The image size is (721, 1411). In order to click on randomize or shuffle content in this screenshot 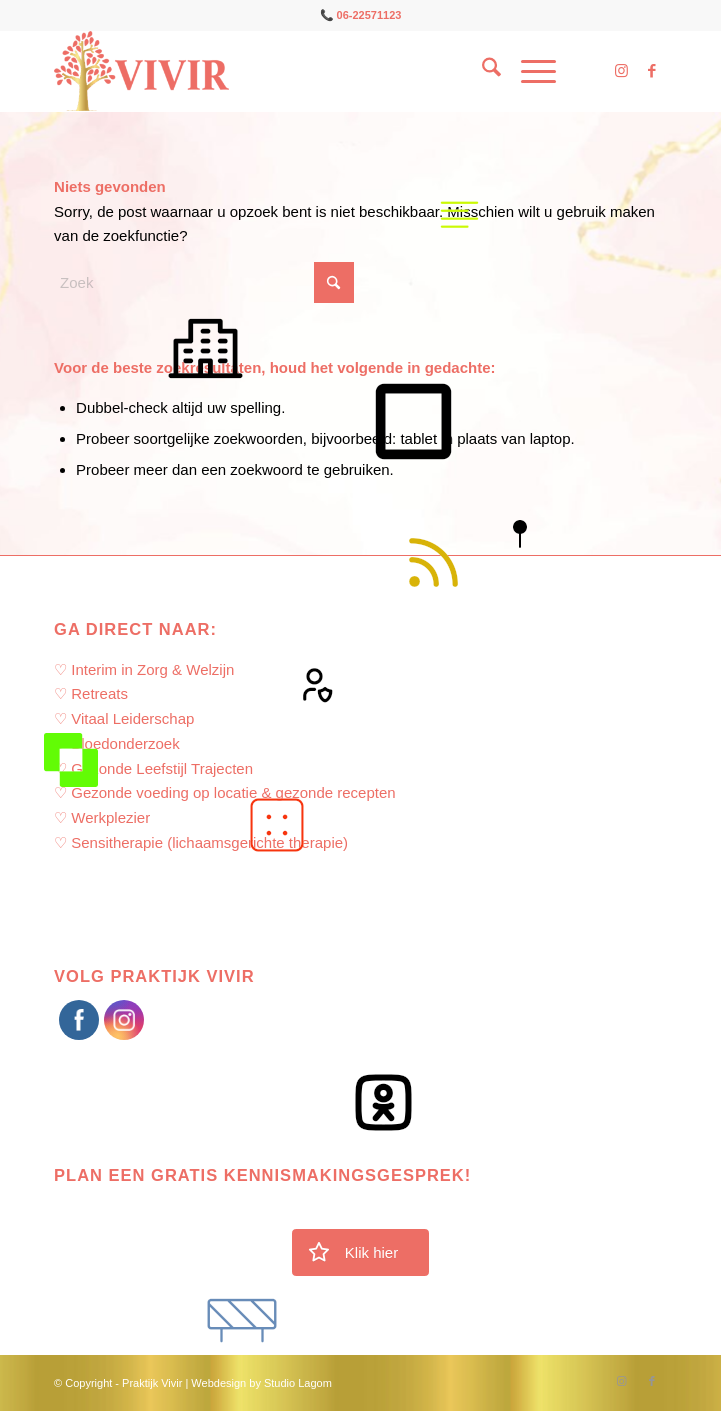, I will do `click(277, 825)`.